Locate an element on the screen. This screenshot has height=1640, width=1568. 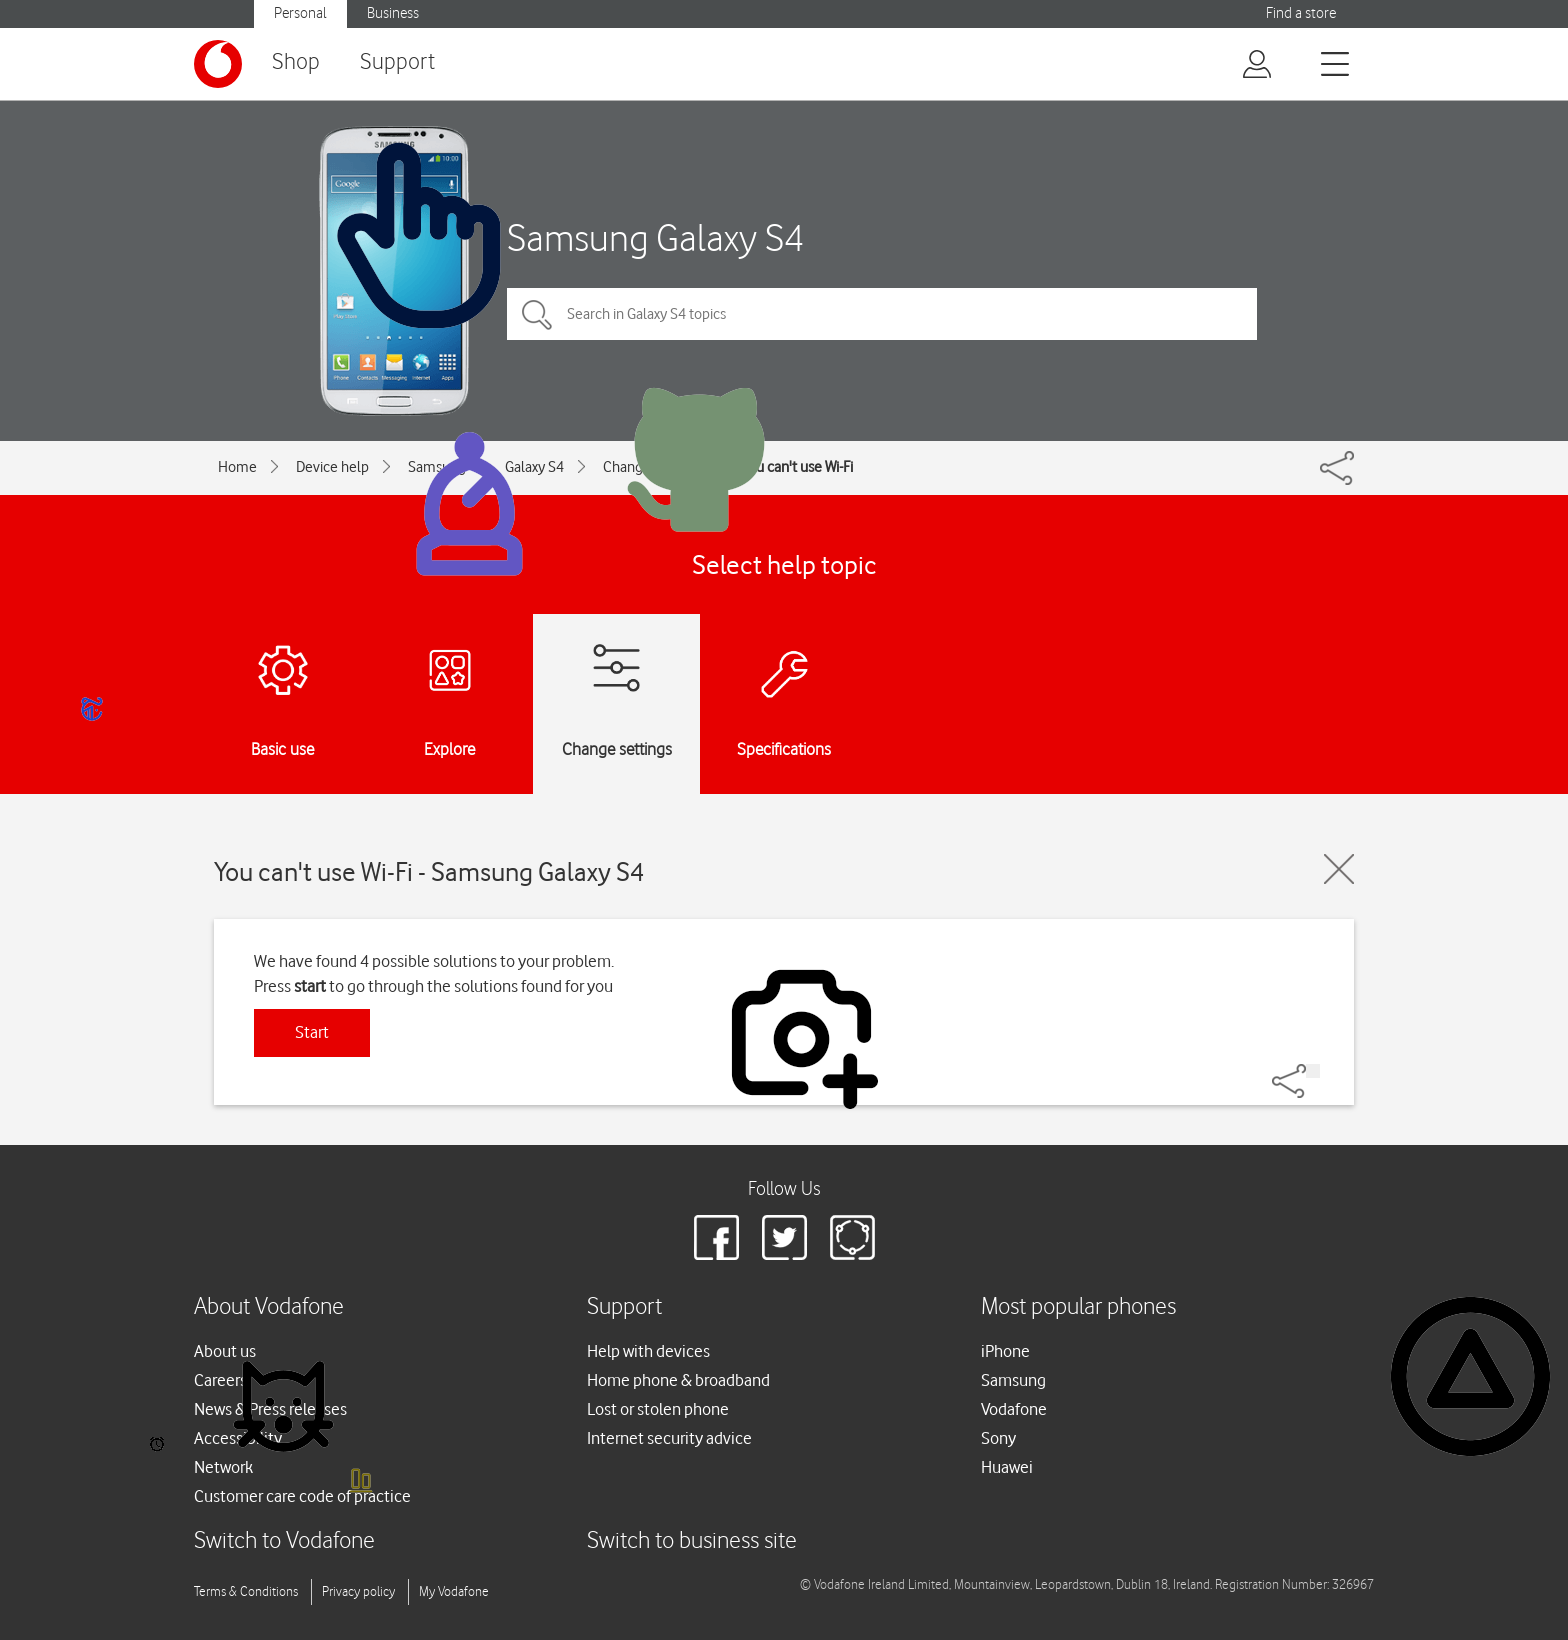
playstation triangle button symbol is located at coordinates (1470, 1376).